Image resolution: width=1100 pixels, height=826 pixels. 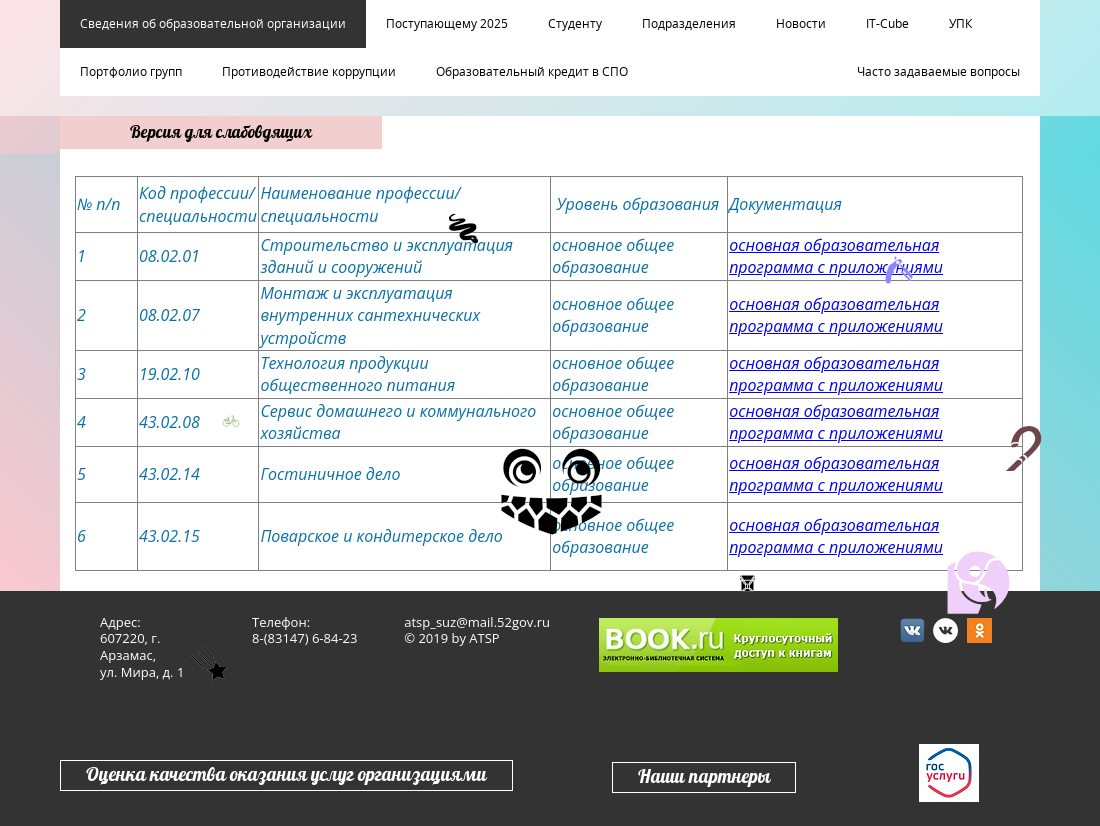 What do you see at coordinates (899, 270) in the screenshot?
I see `grooming or personal care tools` at bounding box center [899, 270].